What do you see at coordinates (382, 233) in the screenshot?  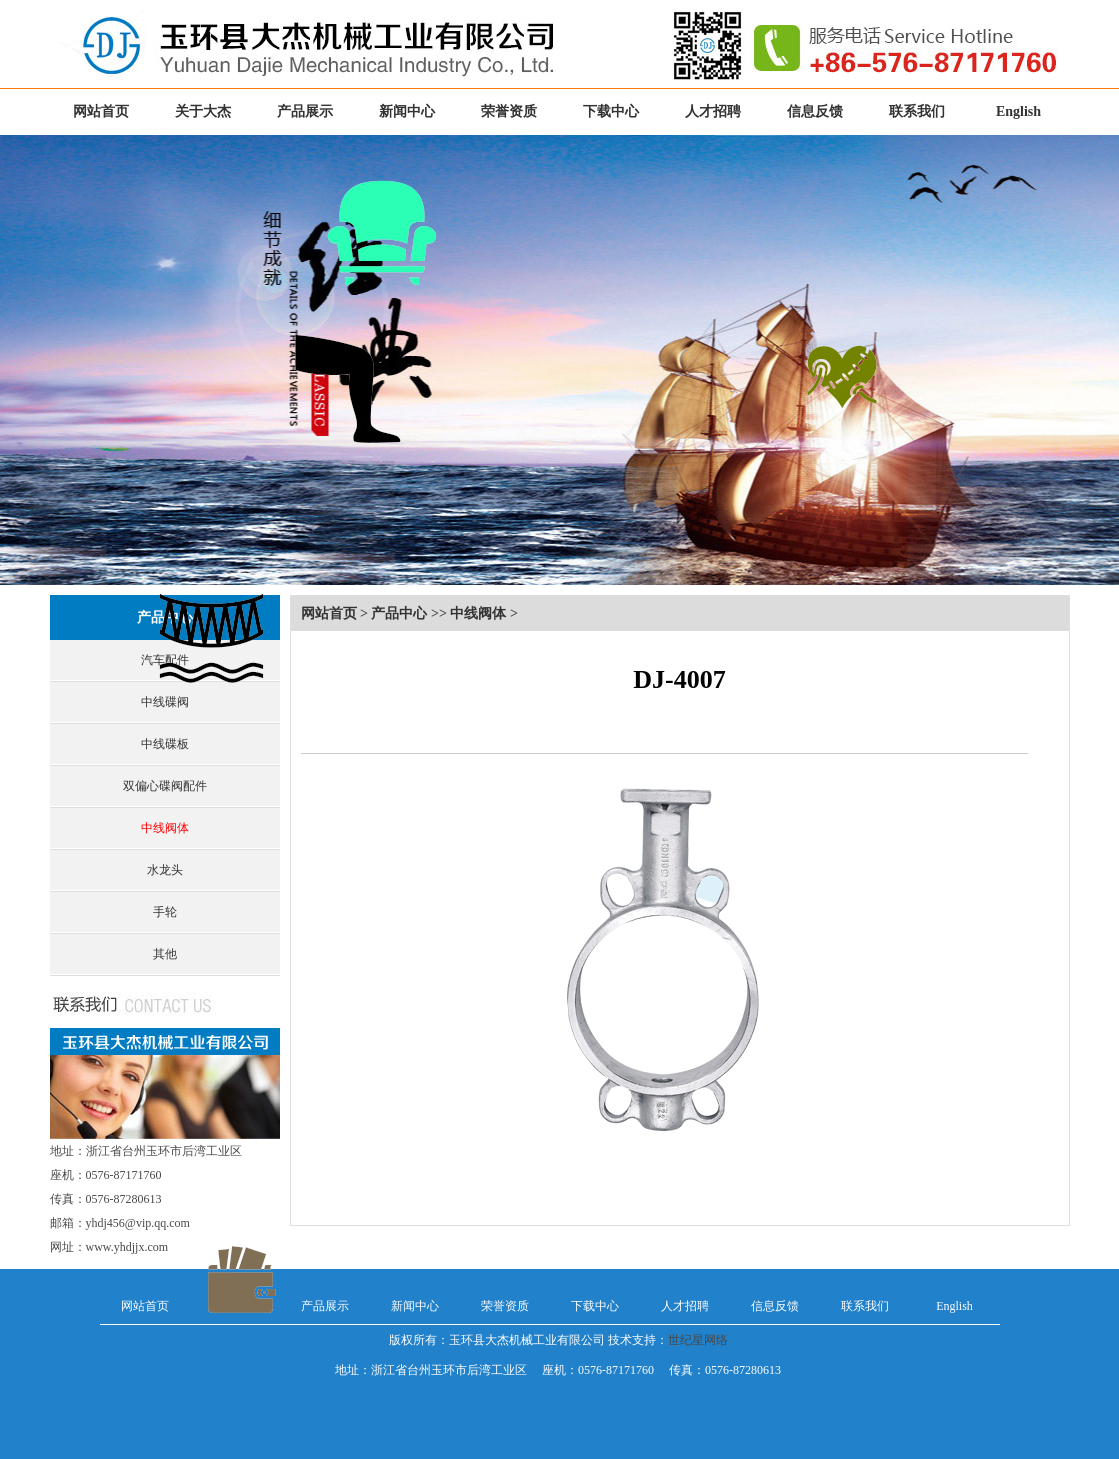 I see `browse furniture or home decor items` at bounding box center [382, 233].